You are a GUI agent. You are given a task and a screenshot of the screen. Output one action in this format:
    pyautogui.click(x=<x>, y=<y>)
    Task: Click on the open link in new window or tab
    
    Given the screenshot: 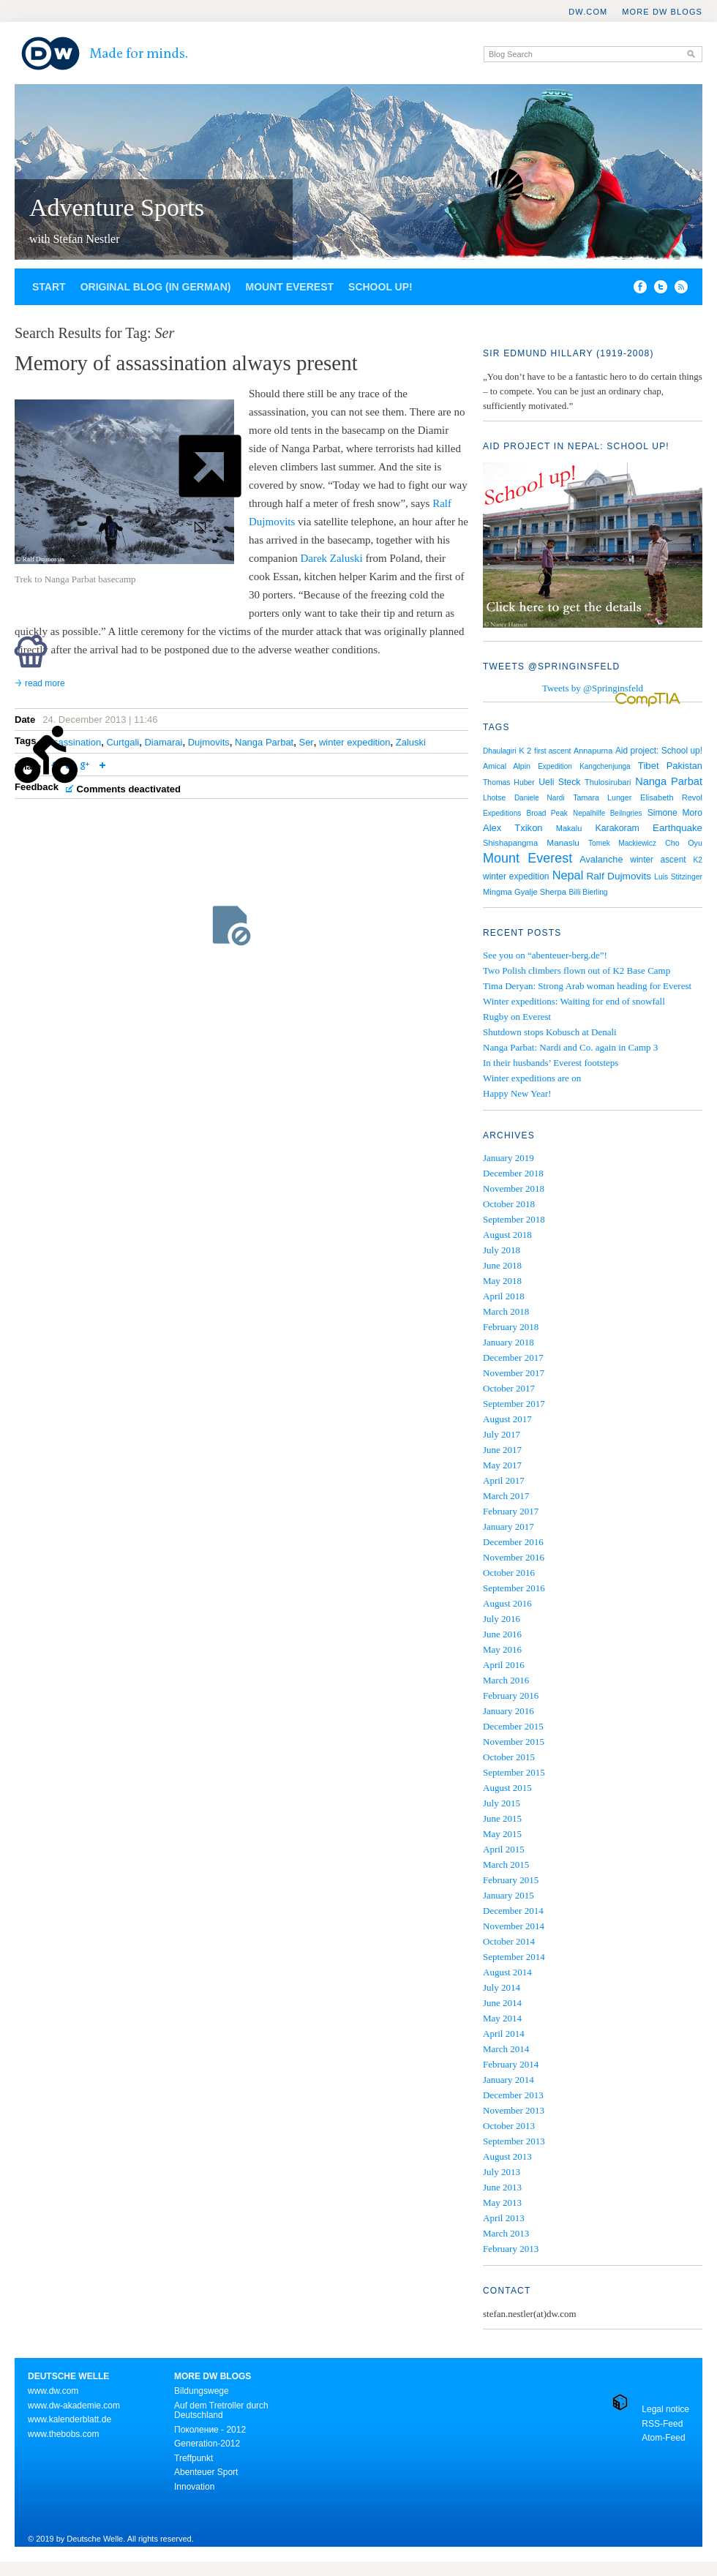 What is the action you would take?
    pyautogui.click(x=210, y=466)
    